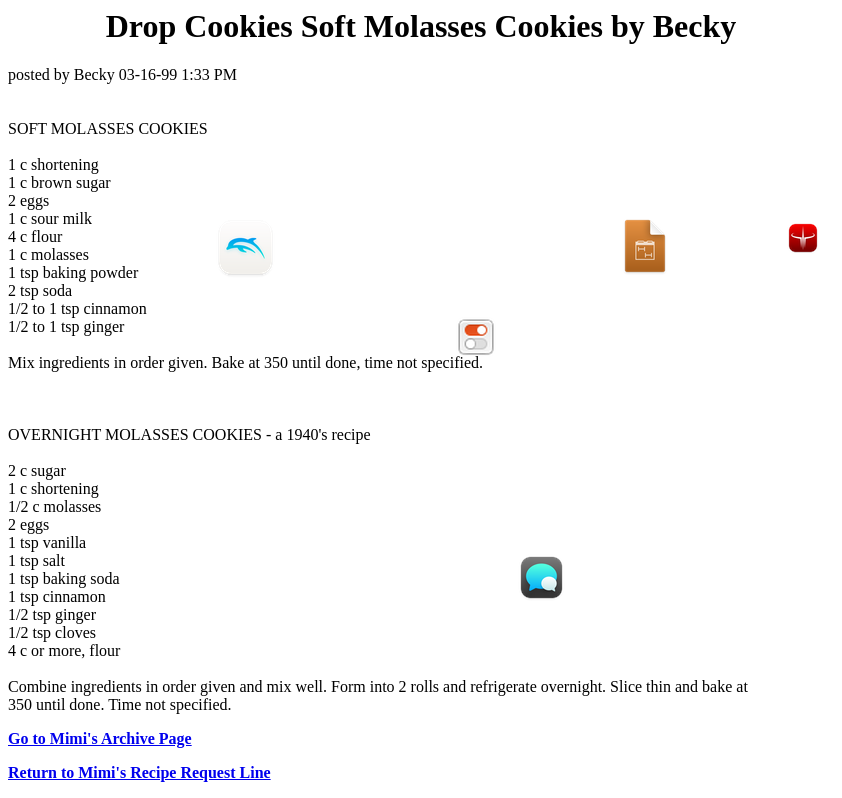  I want to click on launch ioquake3 game engine, so click(803, 238).